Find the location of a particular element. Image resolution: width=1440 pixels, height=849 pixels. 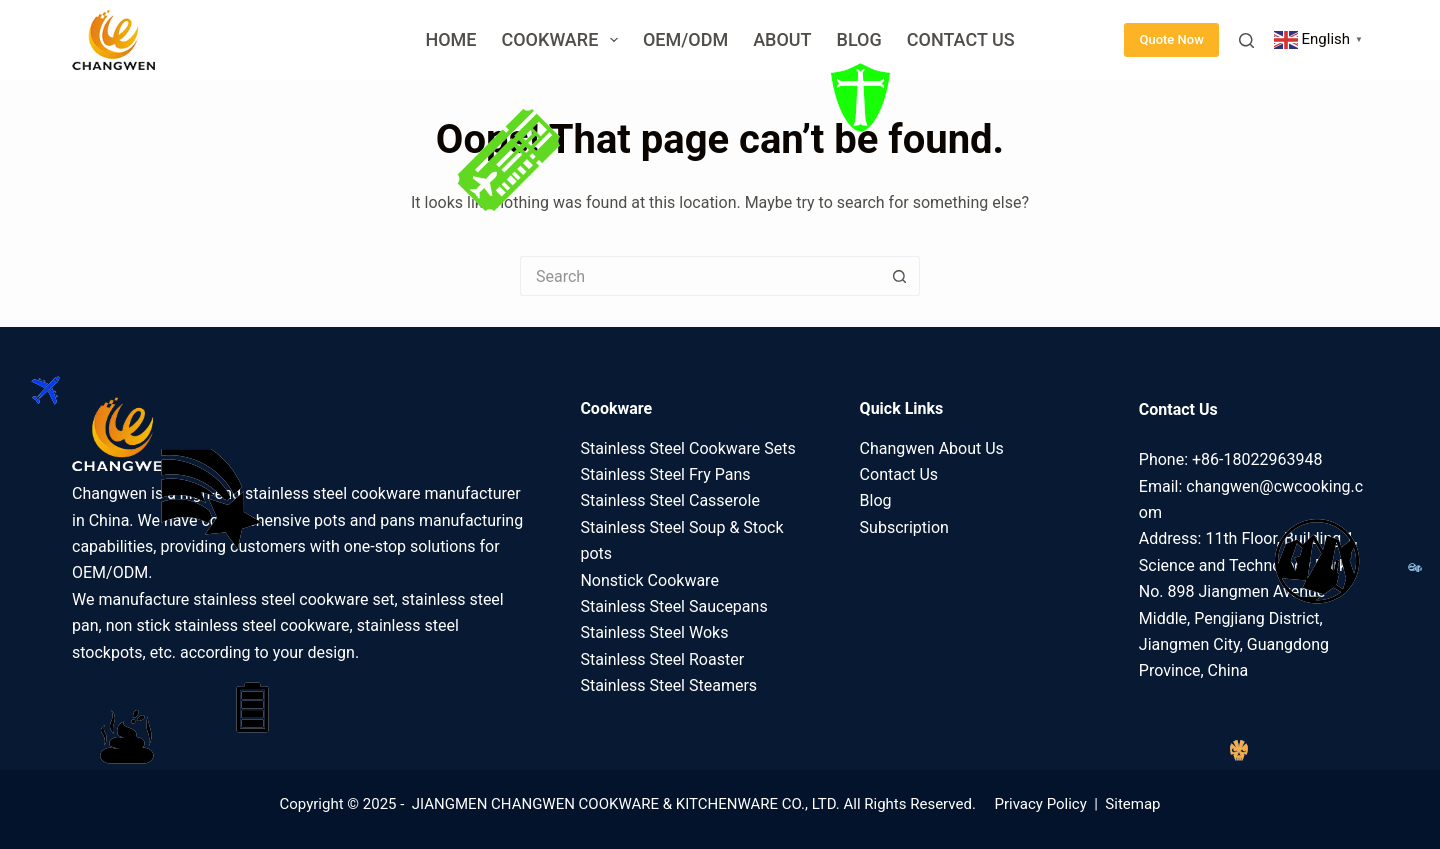

indicates full battery charge is located at coordinates (252, 707).